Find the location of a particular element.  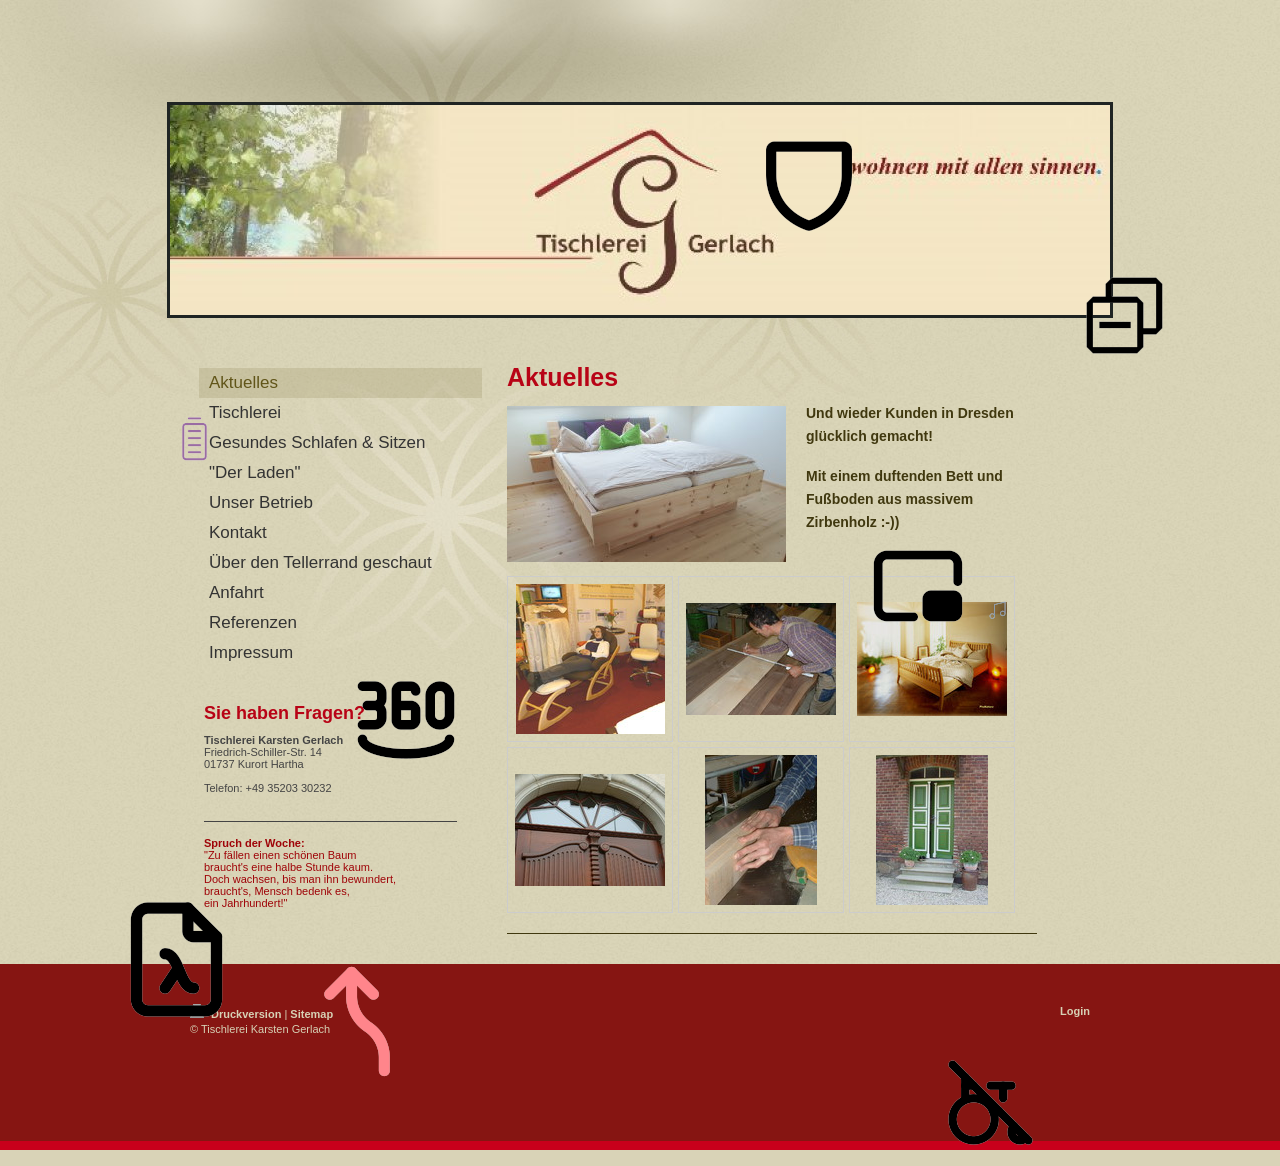

access security or privacy settings is located at coordinates (809, 181).